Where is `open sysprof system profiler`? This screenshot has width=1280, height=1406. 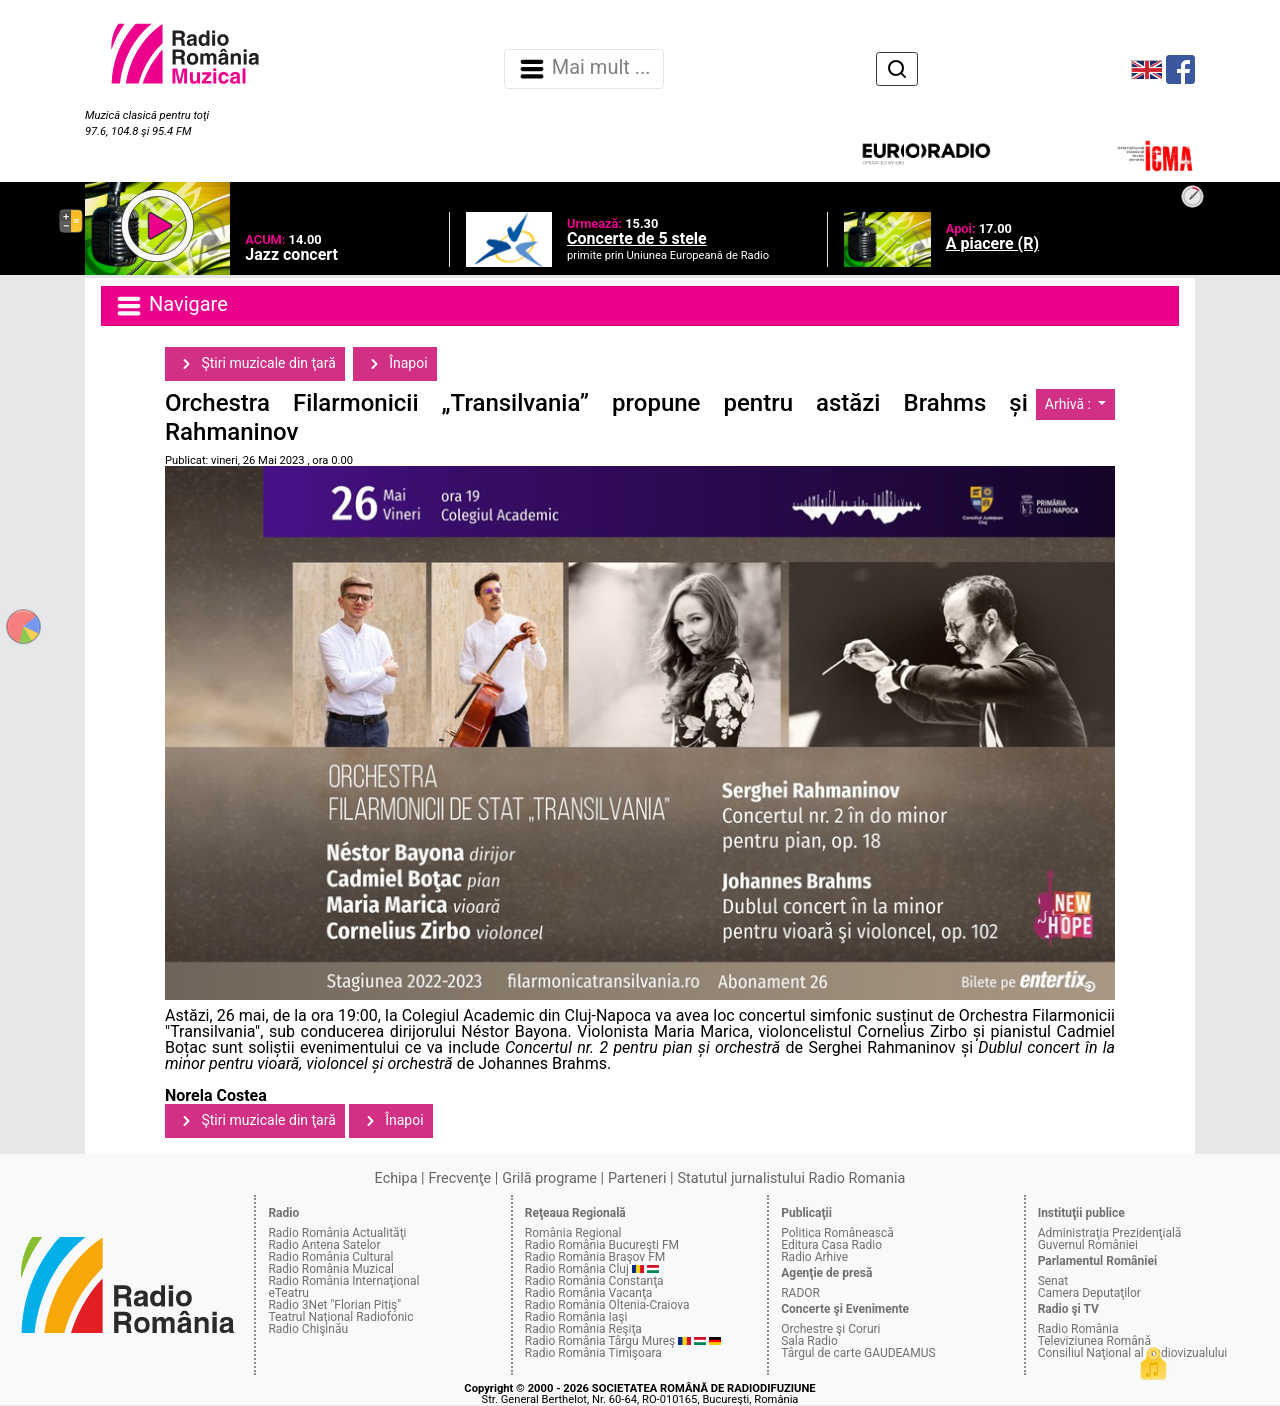
open sysprof system profiler is located at coordinates (1192, 196).